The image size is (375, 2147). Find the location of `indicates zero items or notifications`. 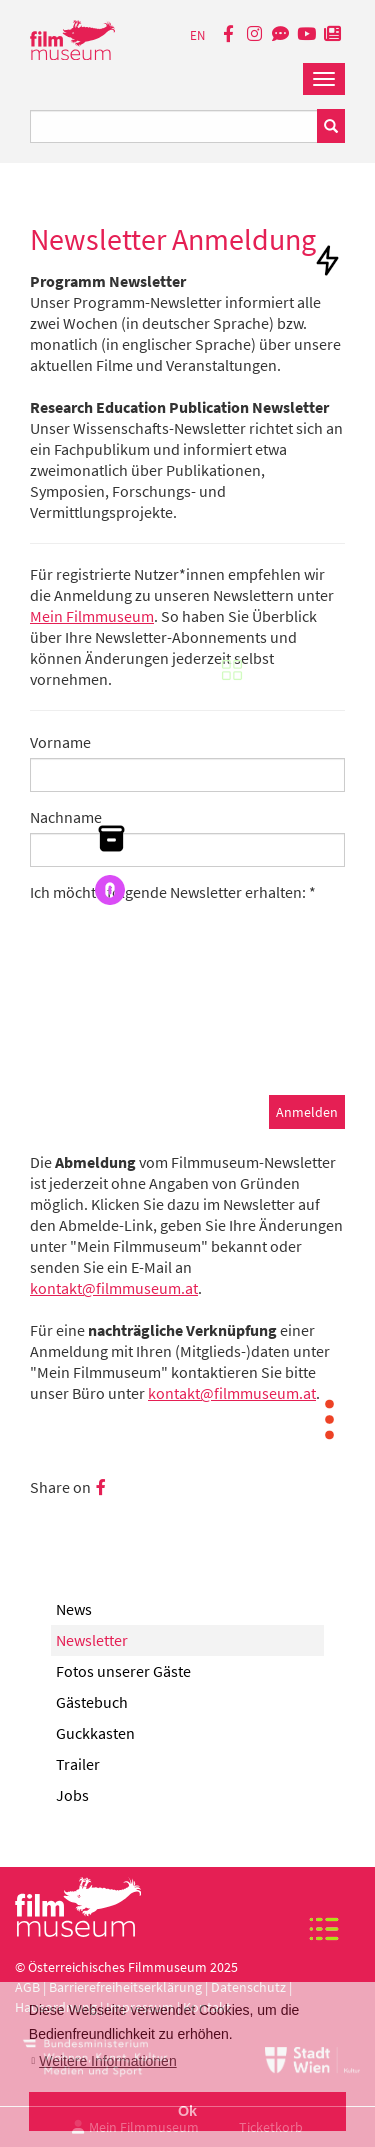

indicates zero items or notifications is located at coordinates (110, 890).